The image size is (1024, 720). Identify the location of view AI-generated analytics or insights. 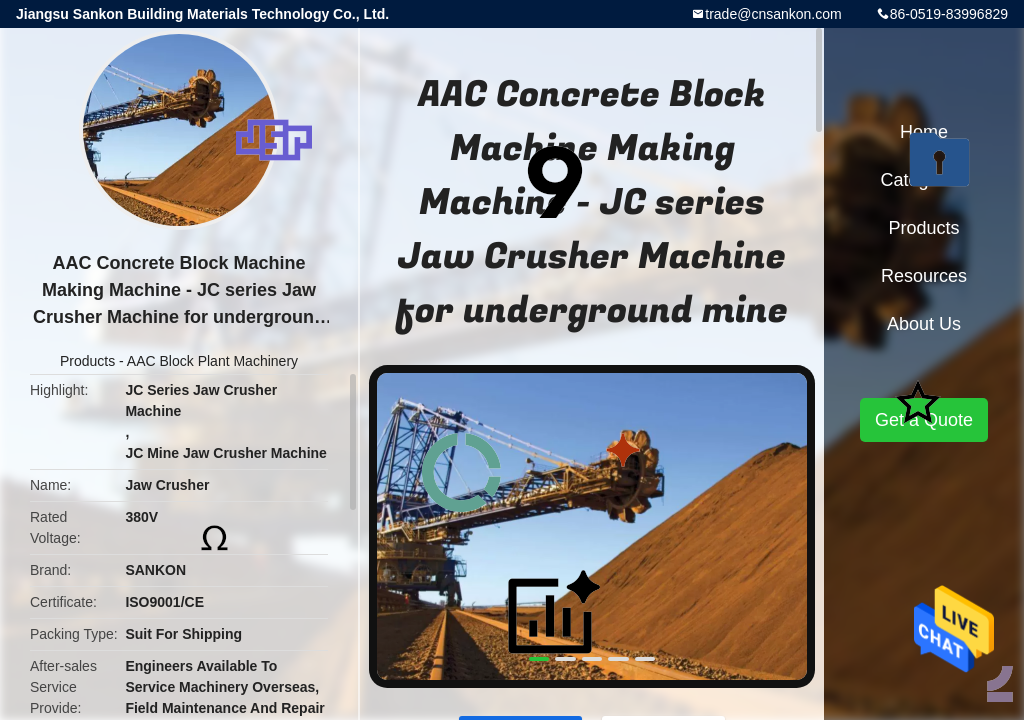
(550, 616).